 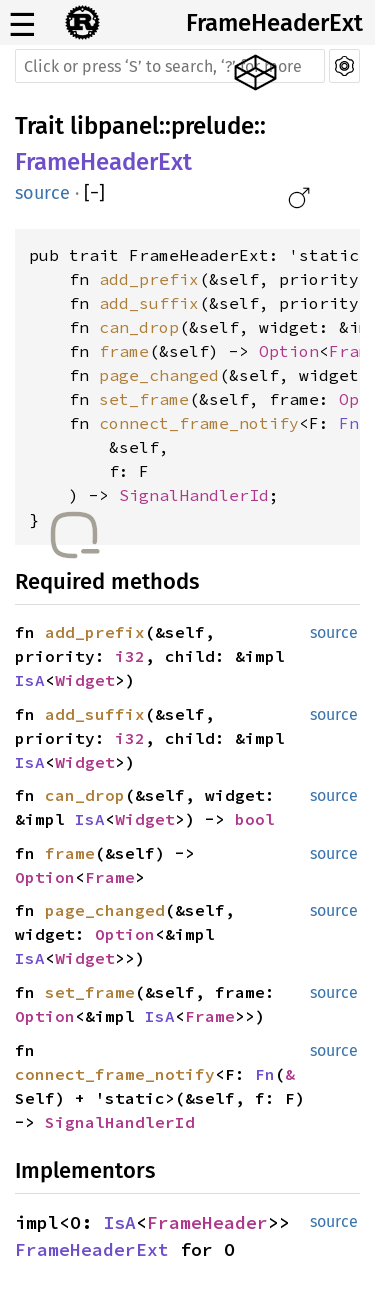 What do you see at coordinates (74, 535) in the screenshot?
I see `remove item from selection` at bounding box center [74, 535].